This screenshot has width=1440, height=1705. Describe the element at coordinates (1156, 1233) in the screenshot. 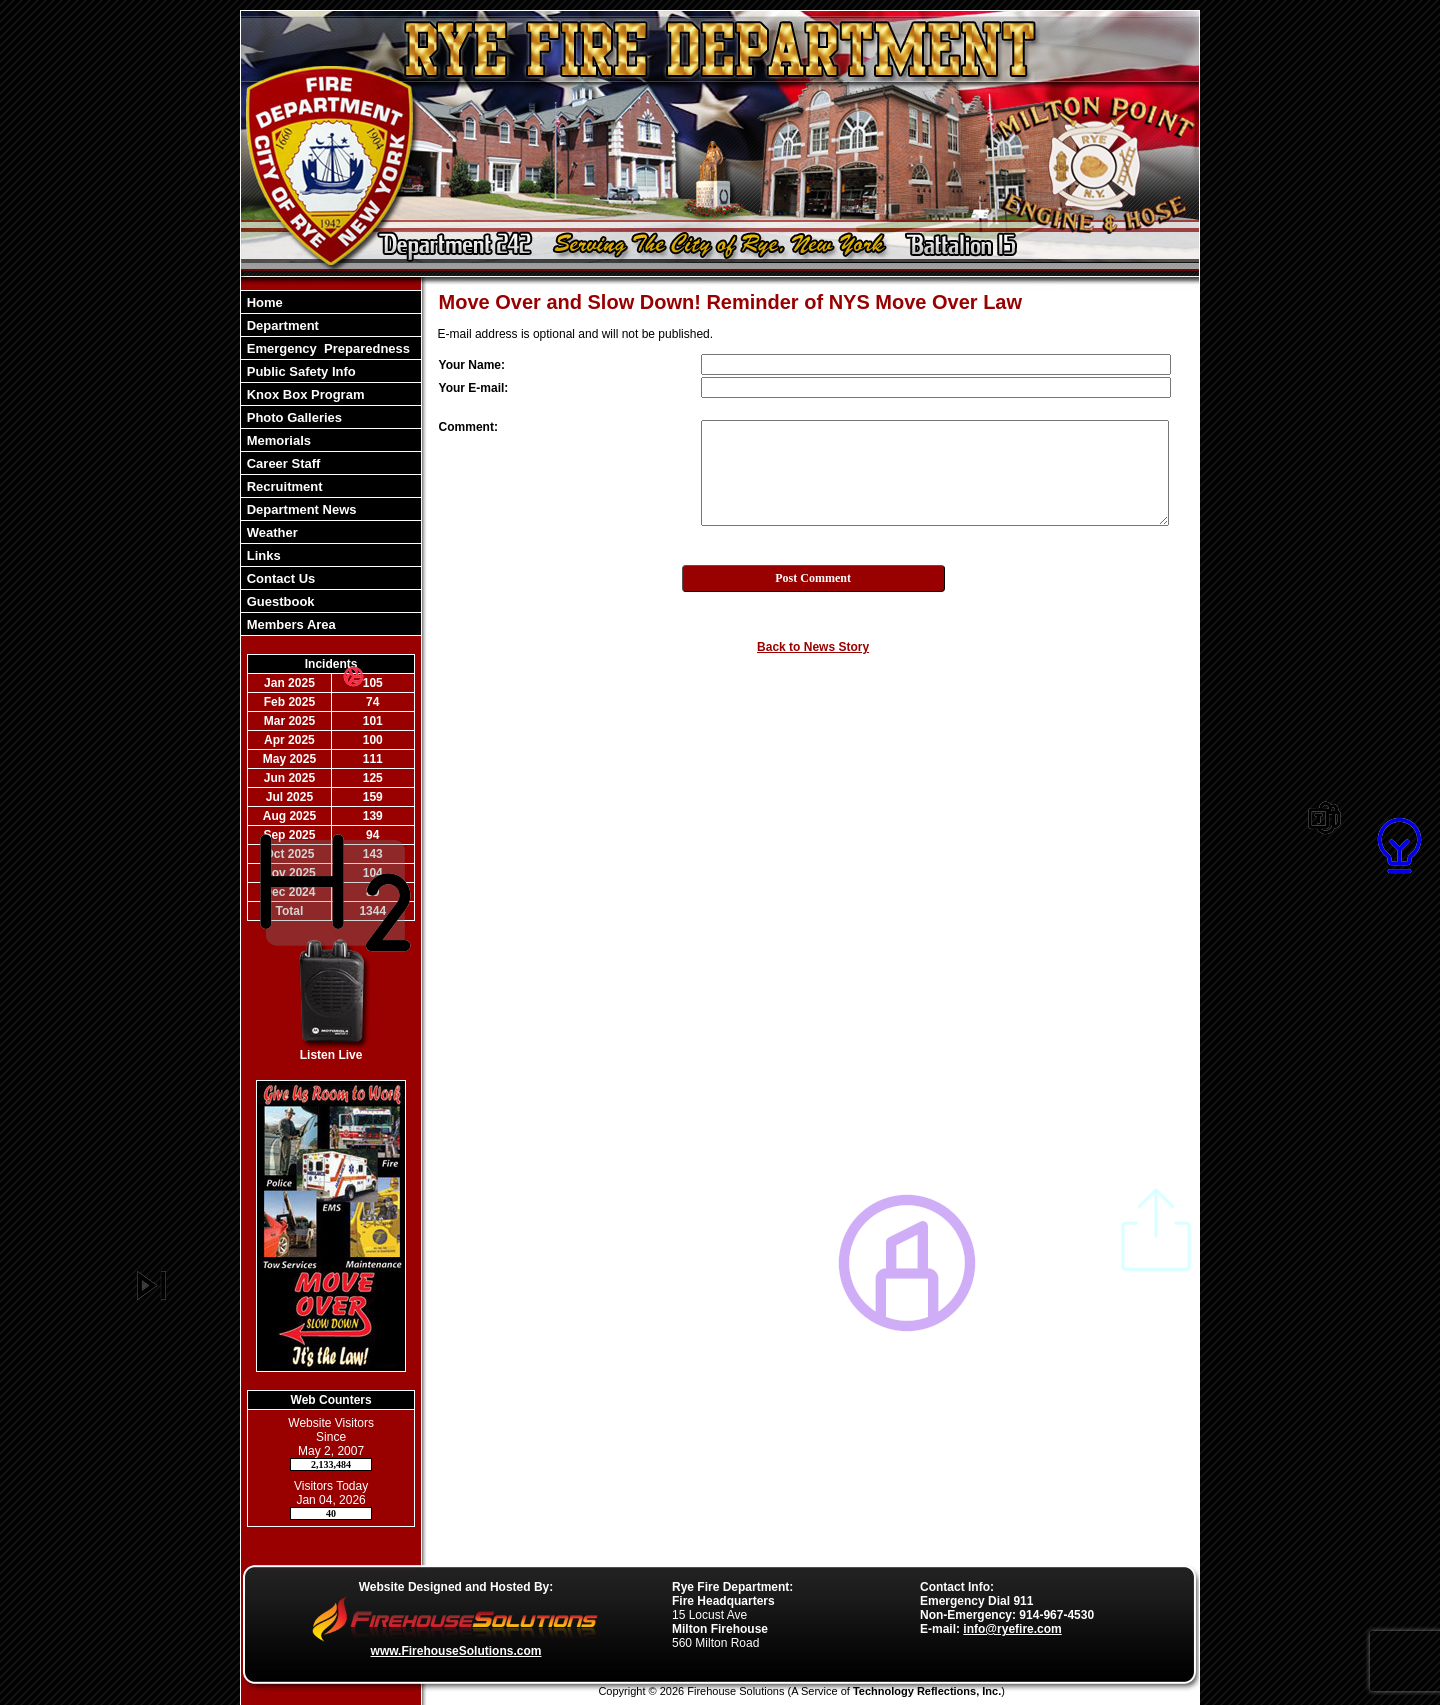

I see `export or share content to another app` at that location.